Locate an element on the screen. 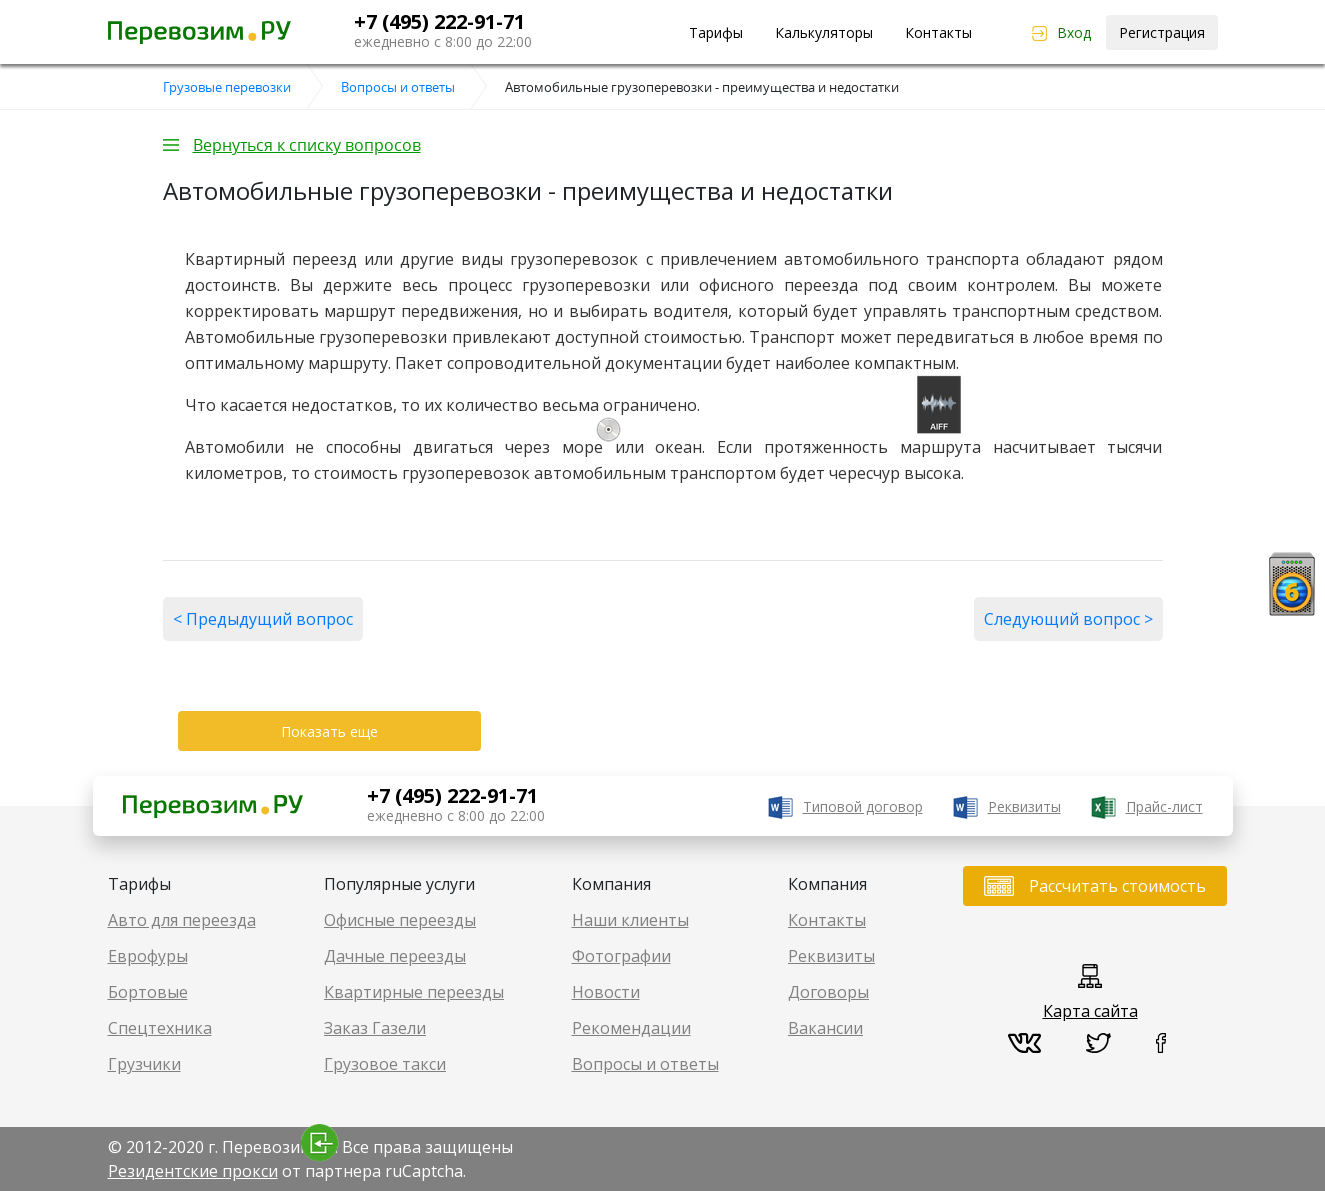 The image size is (1325, 1191). an AIFF audio file in GarageBand or Logic Pro is located at coordinates (939, 406).